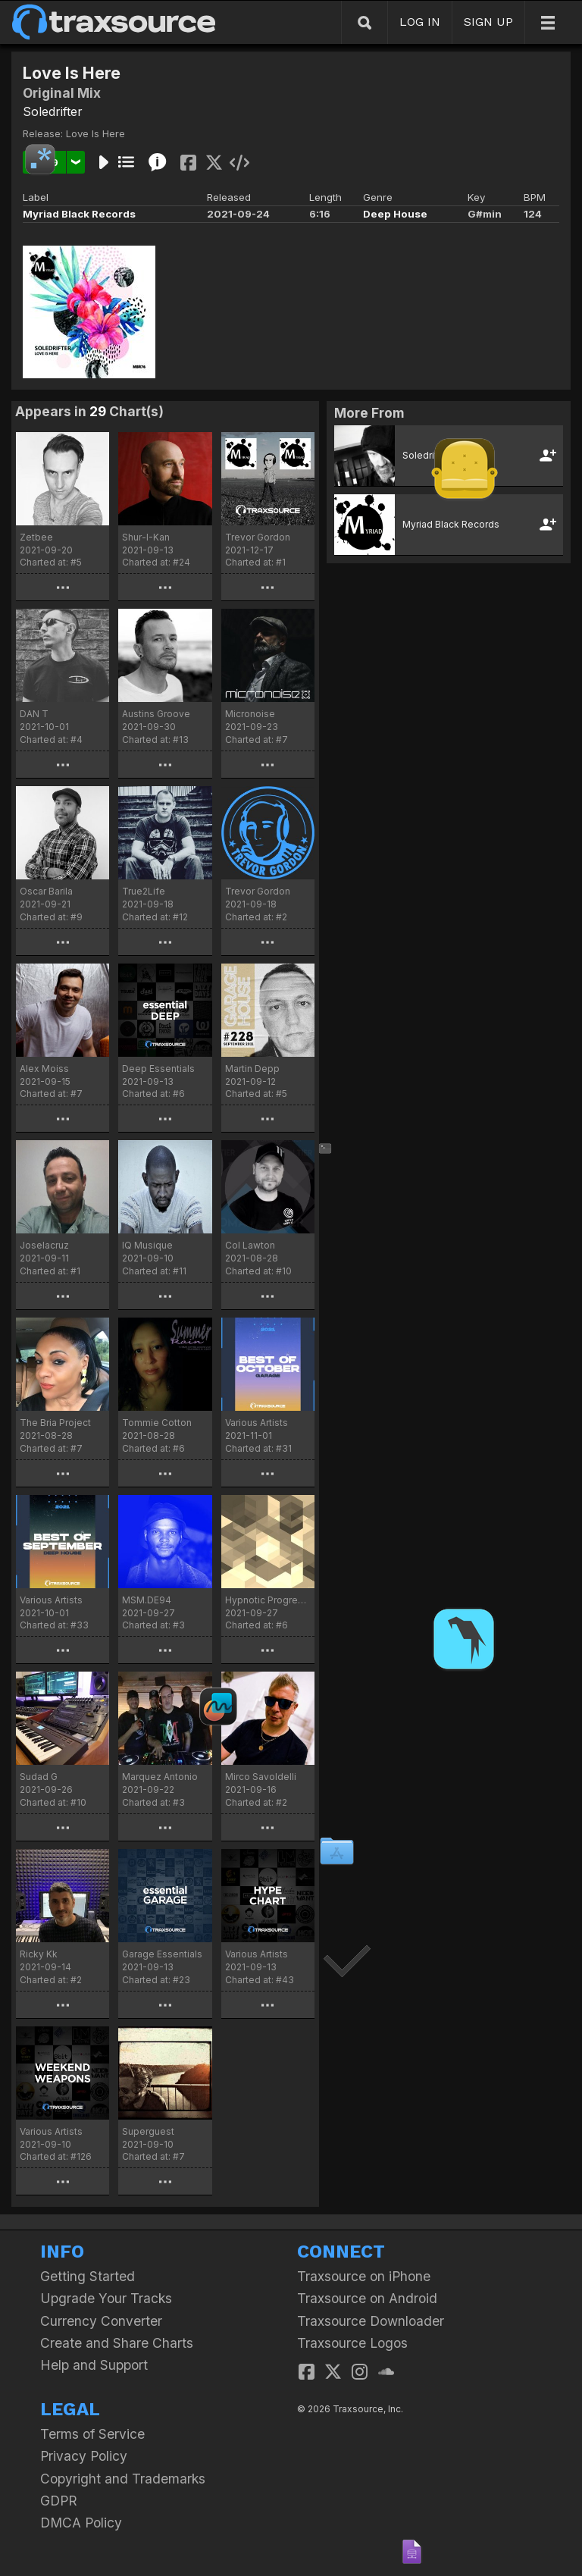 Image resolution: width=582 pixels, height=2576 pixels. Describe the element at coordinates (465, 469) in the screenshot. I see `open Girens media player app` at that location.